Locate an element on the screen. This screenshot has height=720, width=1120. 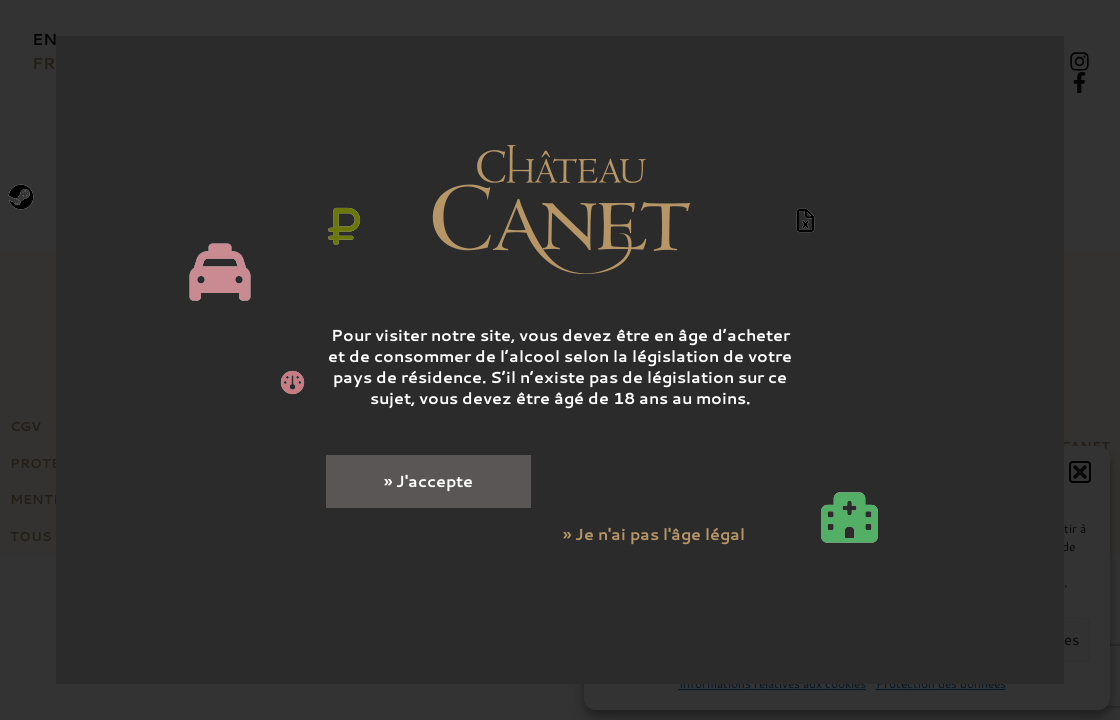
open or view an excel spreadsheet is located at coordinates (805, 220).